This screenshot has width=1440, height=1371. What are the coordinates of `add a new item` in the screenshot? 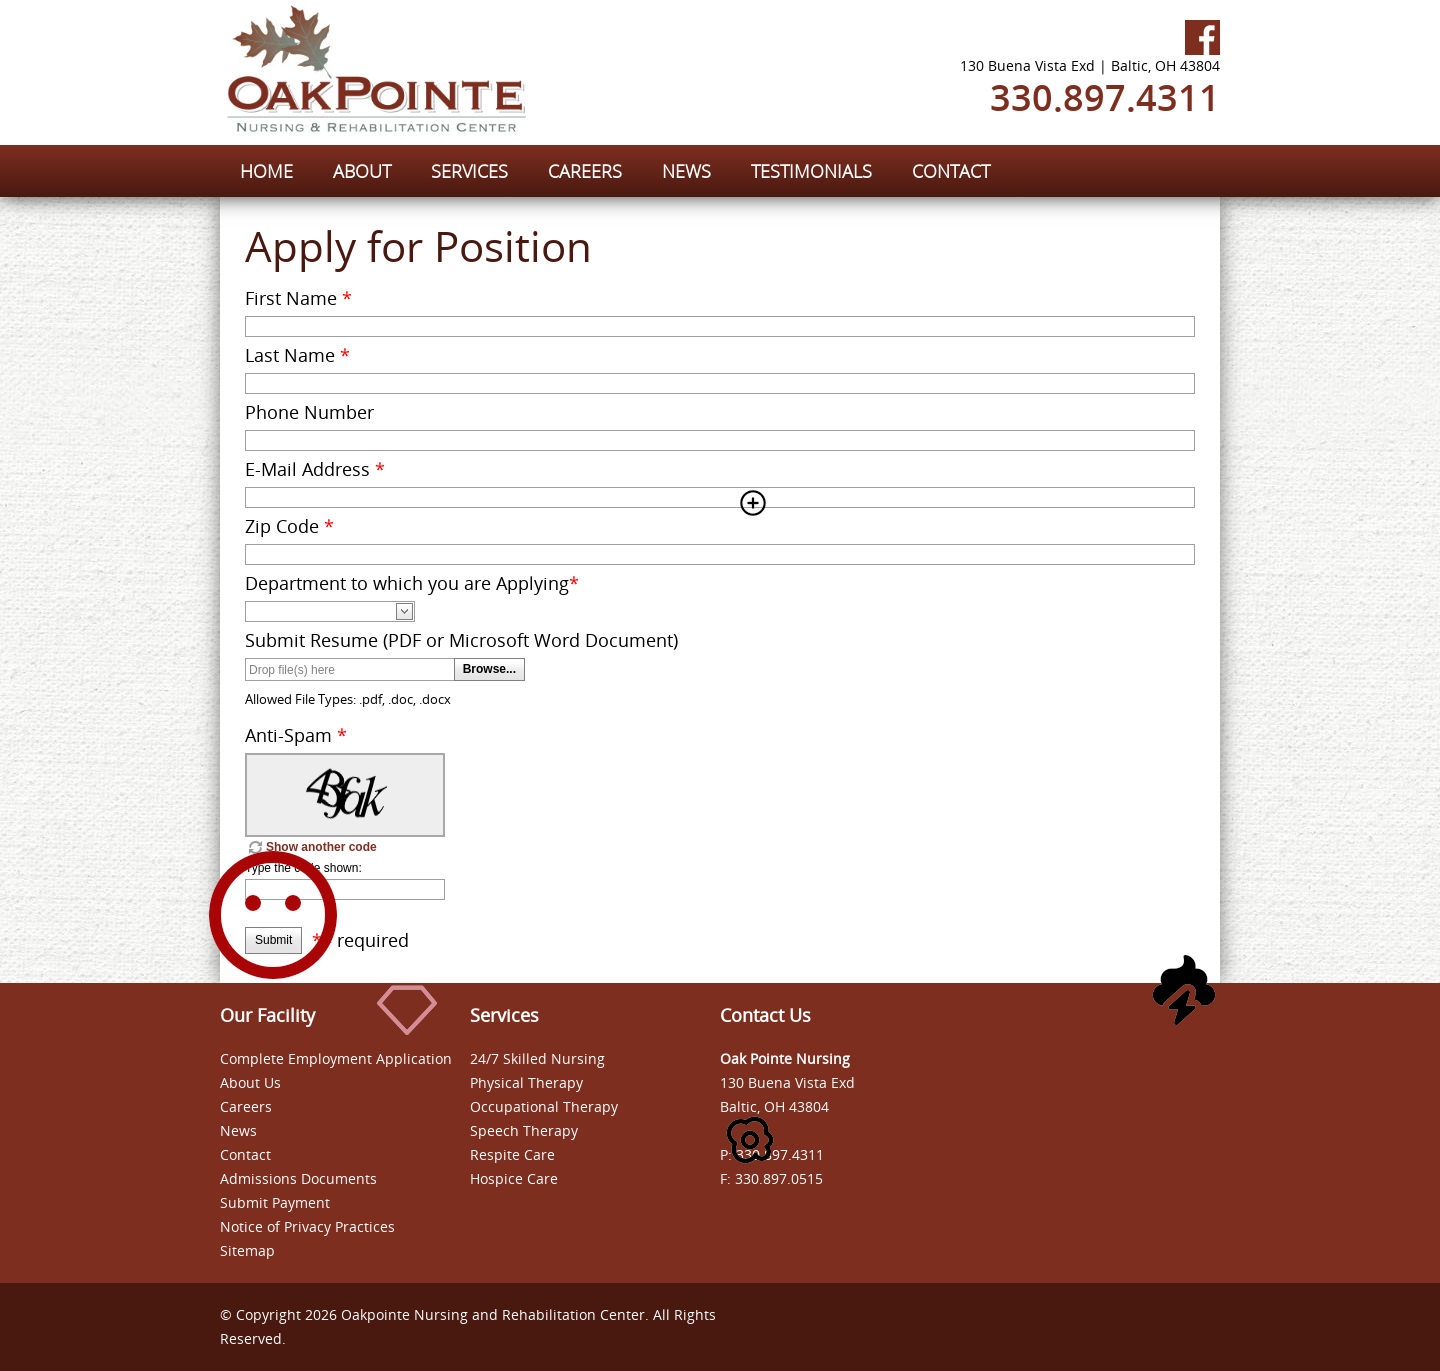 It's located at (753, 503).